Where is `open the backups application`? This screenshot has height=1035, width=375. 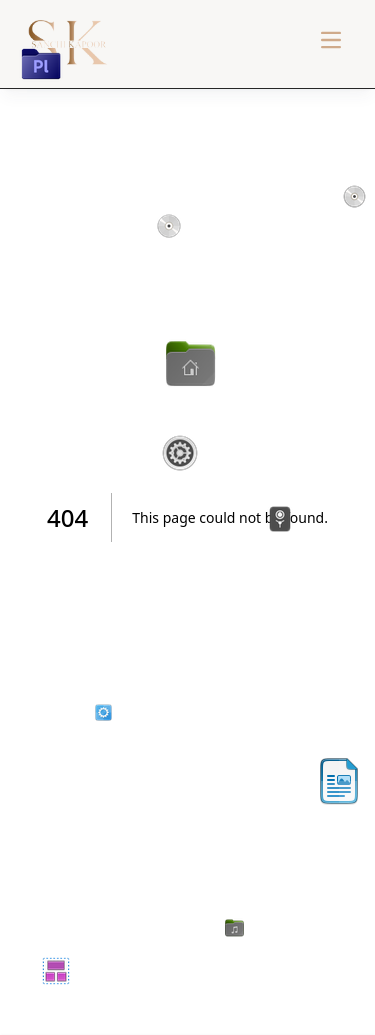 open the backups application is located at coordinates (280, 519).